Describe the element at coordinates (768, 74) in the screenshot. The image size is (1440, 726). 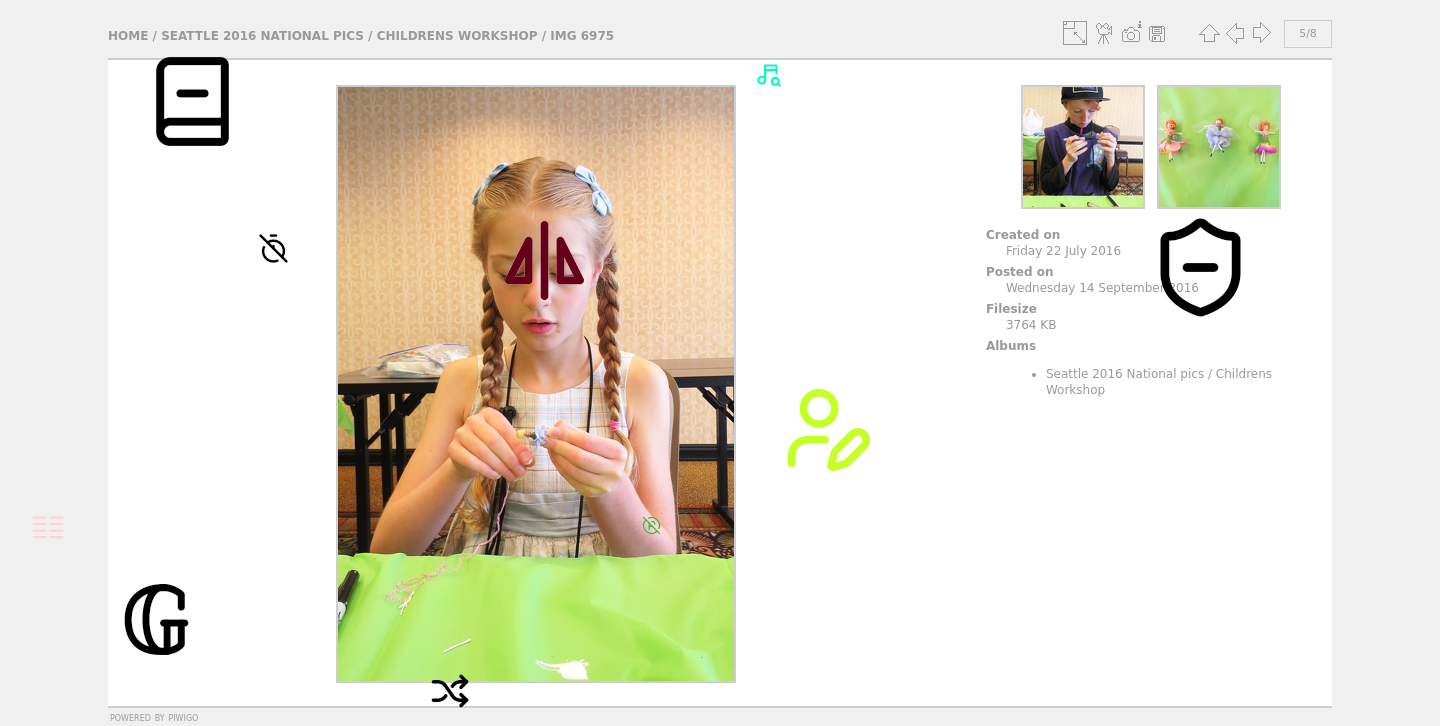
I see `search for songs or music` at that location.